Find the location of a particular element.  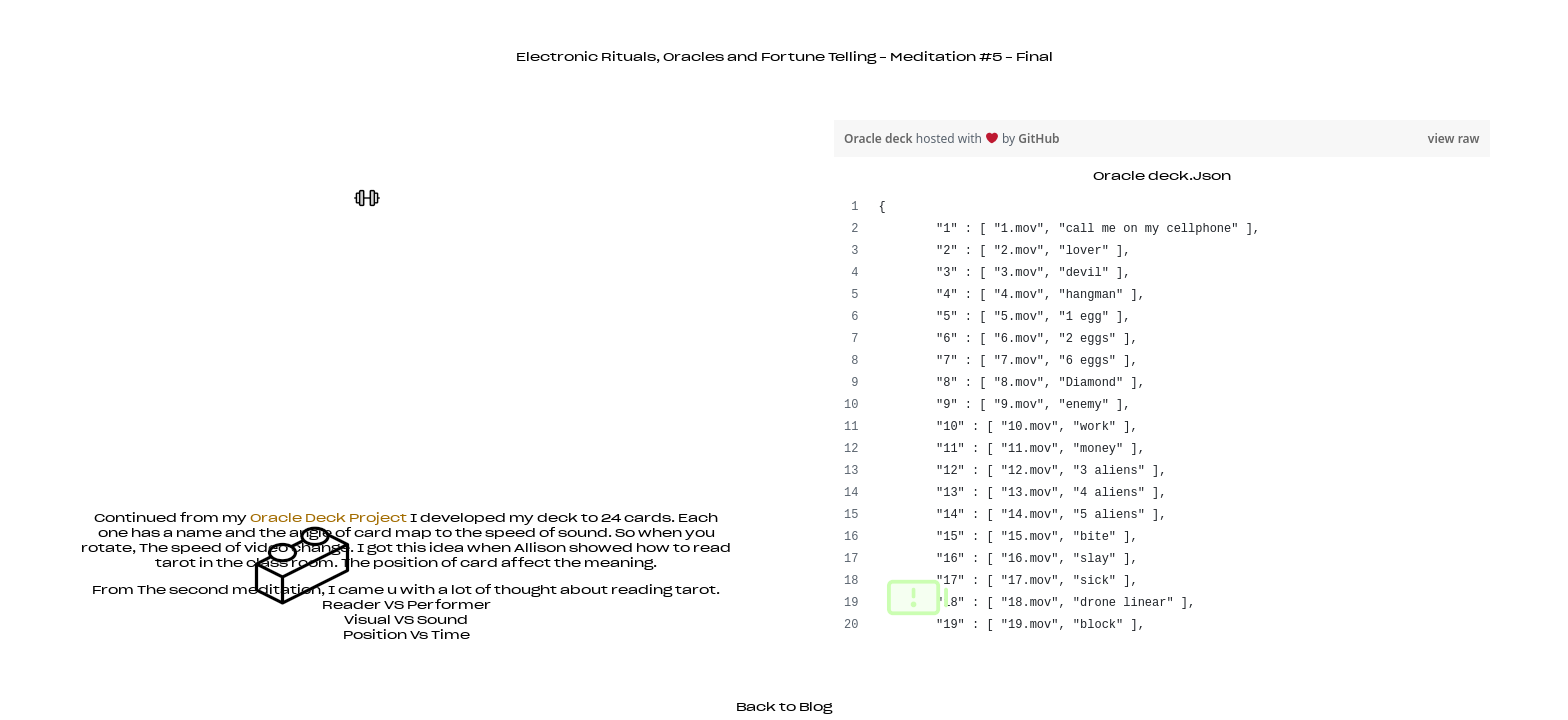

access workout or fitness features is located at coordinates (367, 198).